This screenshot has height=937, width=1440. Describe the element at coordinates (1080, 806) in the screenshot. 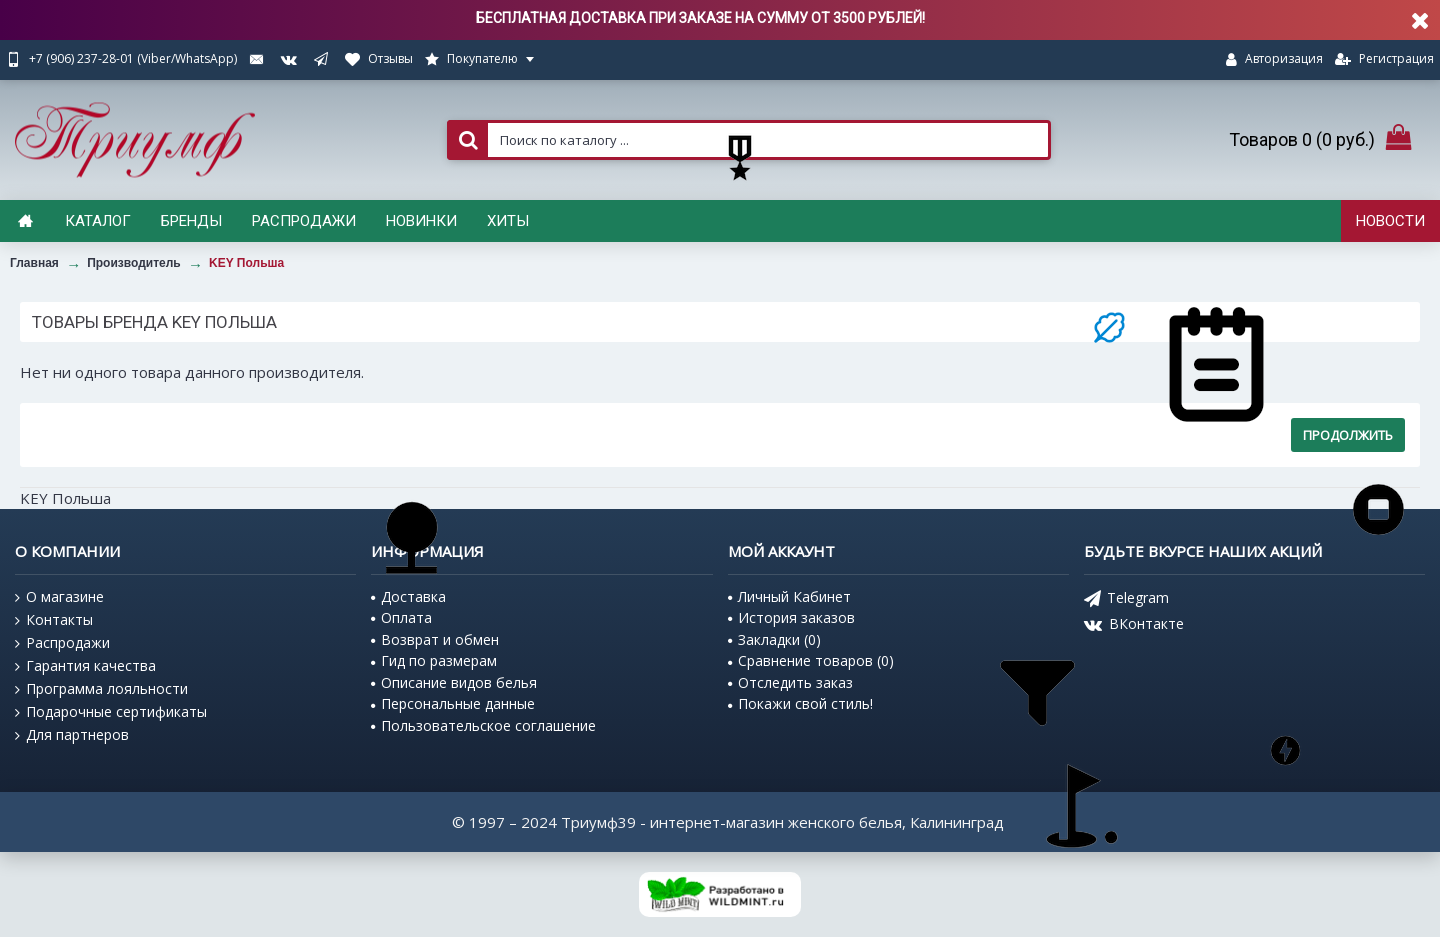

I see `view nearby golf courses` at that location.